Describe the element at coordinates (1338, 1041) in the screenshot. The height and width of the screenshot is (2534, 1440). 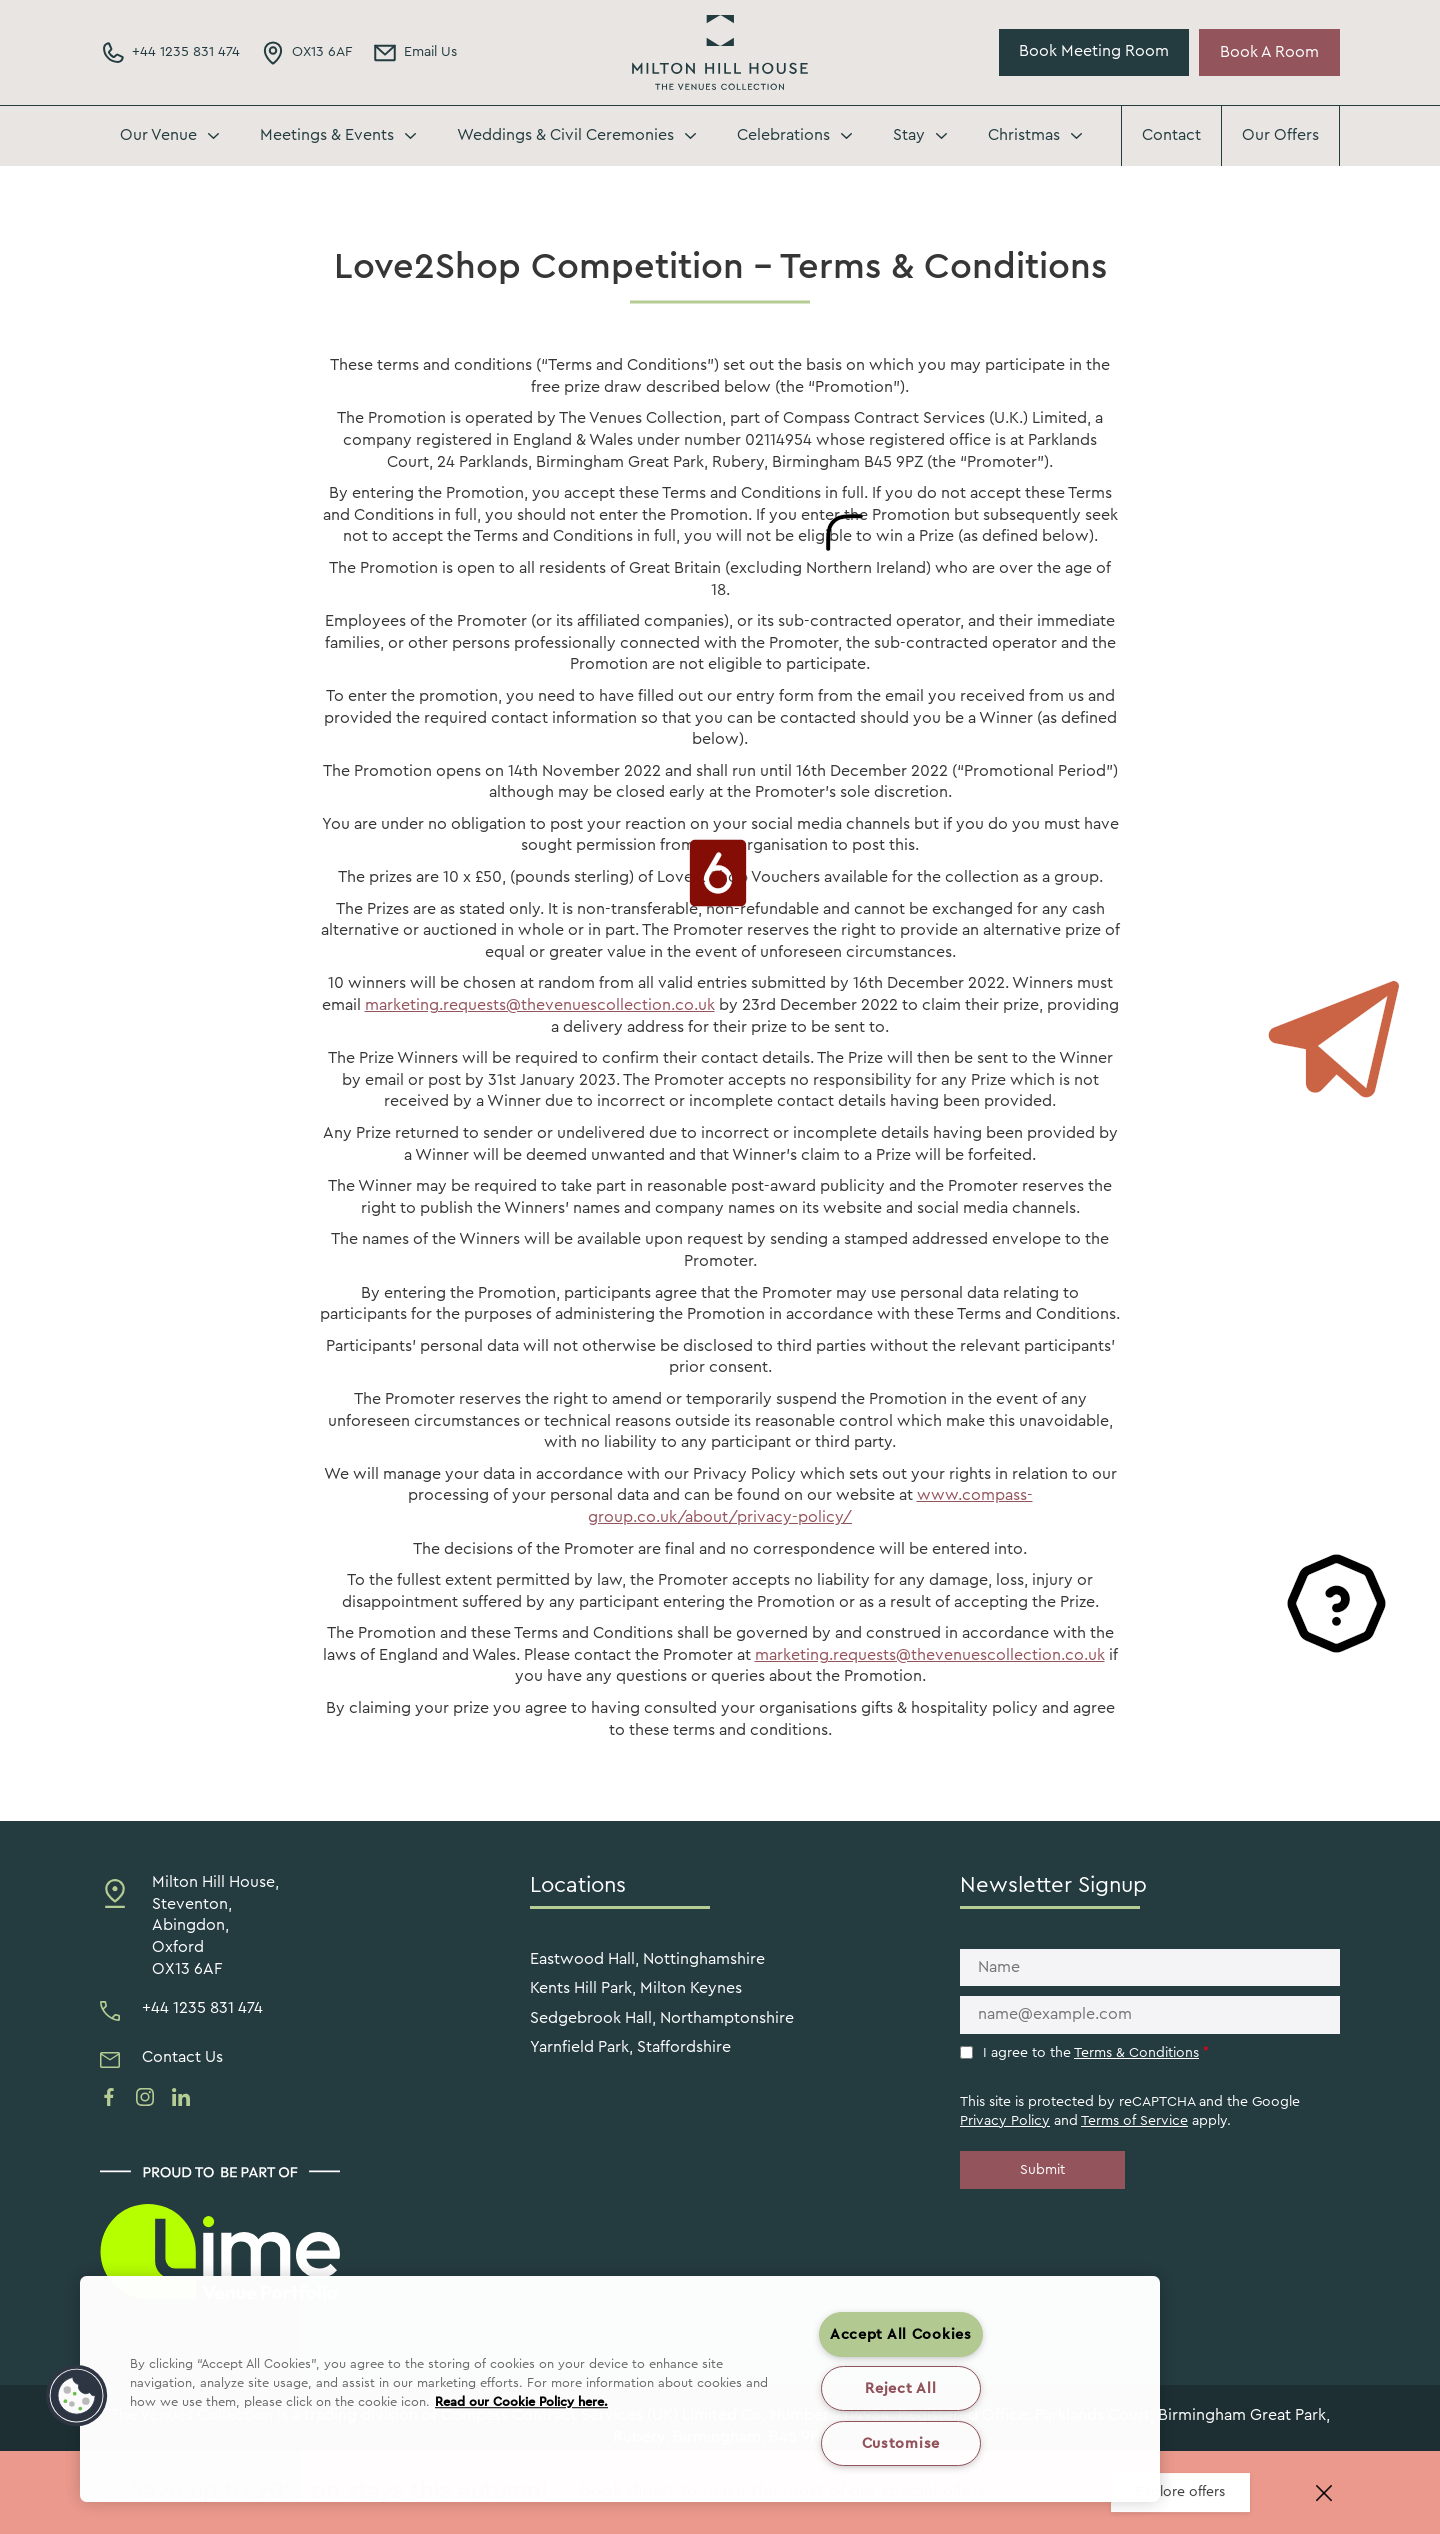
I see `open Telegram messaging app` at that location.